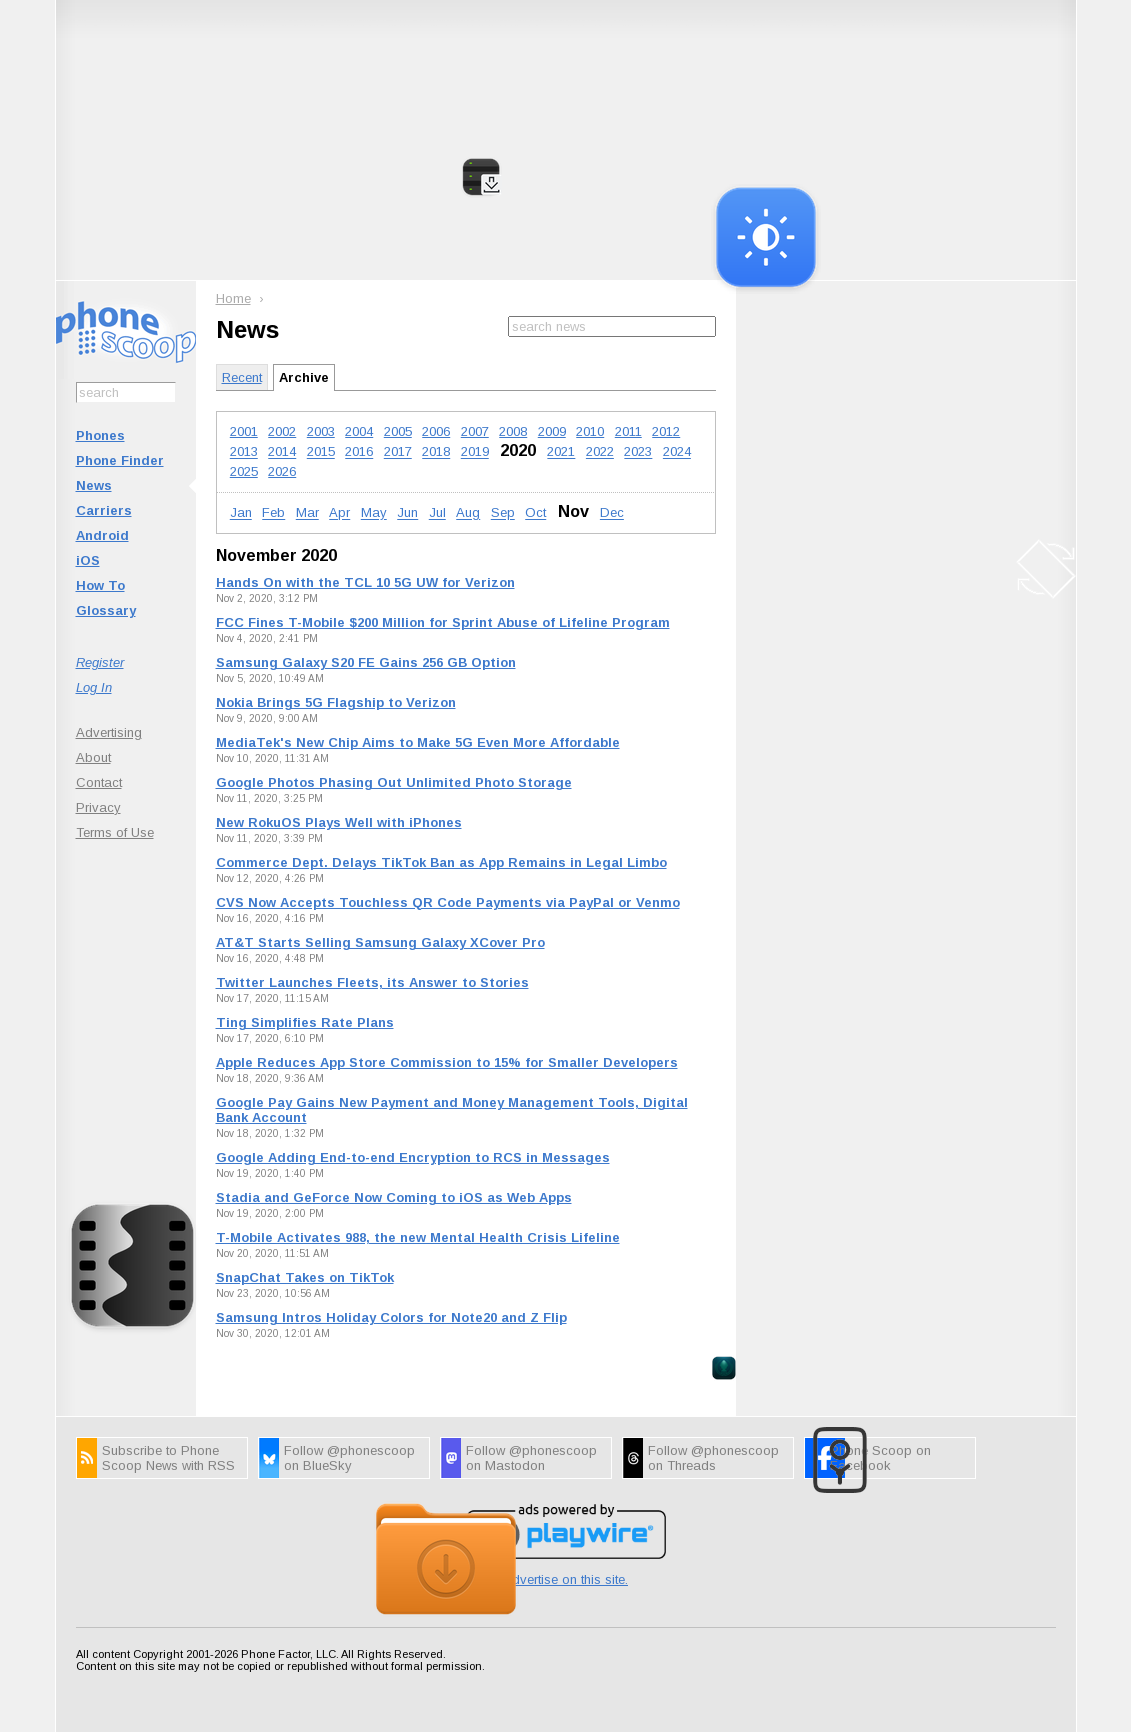  What do you see at coordinates (481, 177) in the screenshot?
I see `configure network server installation settings` at bounding box center [481, 177].